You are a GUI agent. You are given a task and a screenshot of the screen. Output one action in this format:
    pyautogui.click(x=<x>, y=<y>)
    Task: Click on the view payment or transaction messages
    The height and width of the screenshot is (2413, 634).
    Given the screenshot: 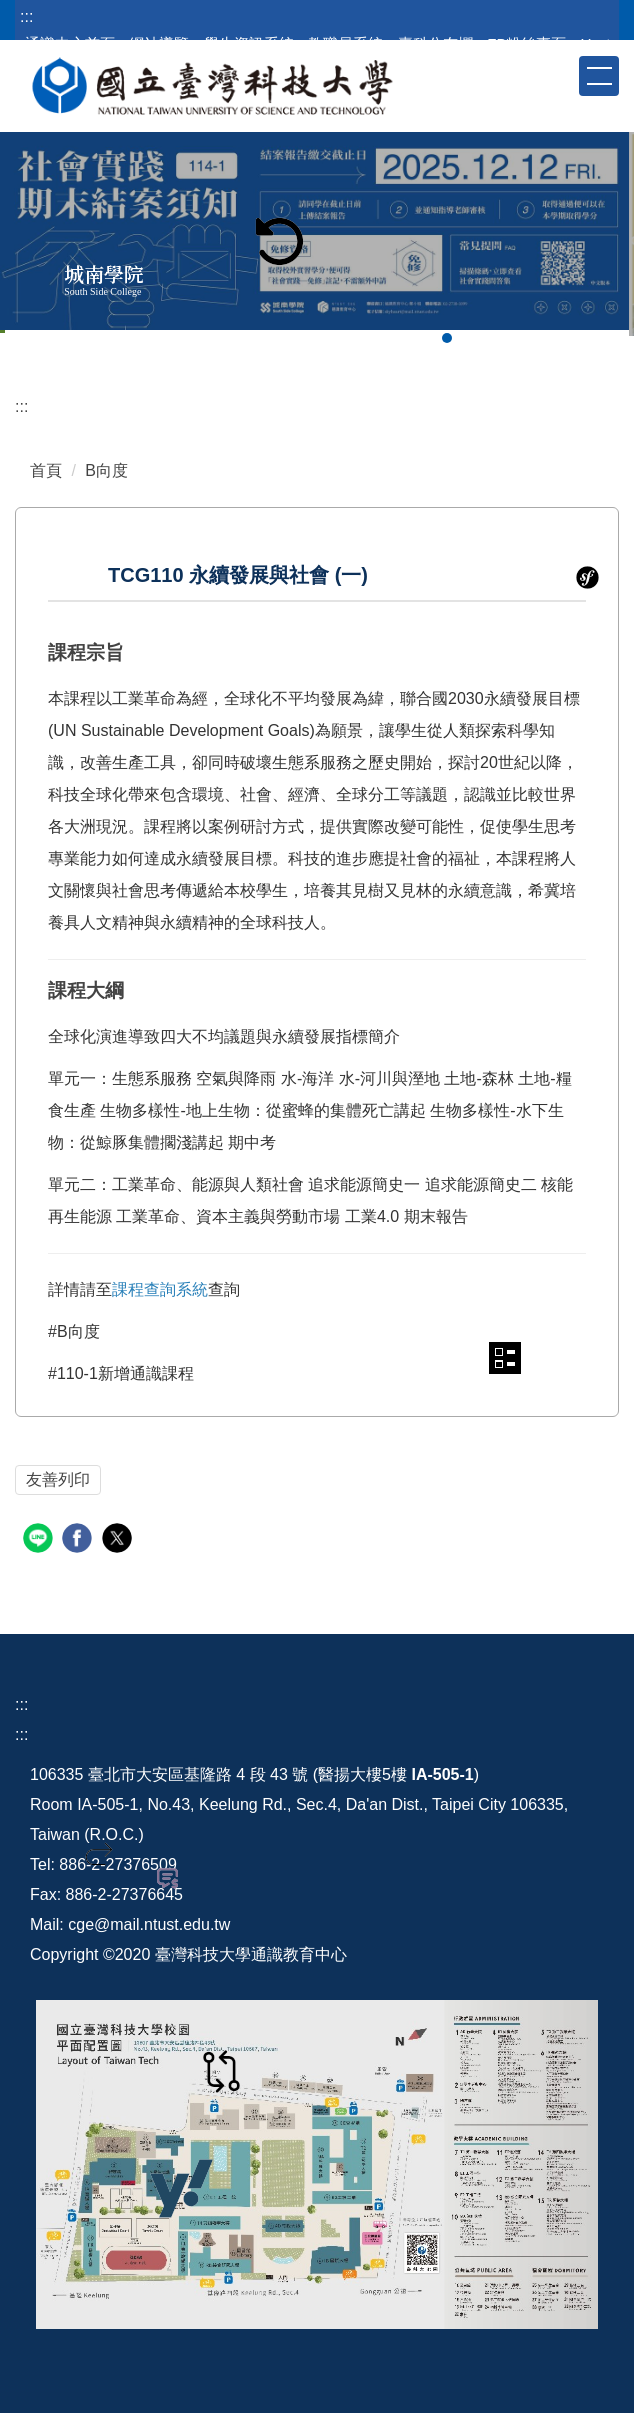 What is the action you would take?
    pyautogui.click(x=167, y=1877)
    